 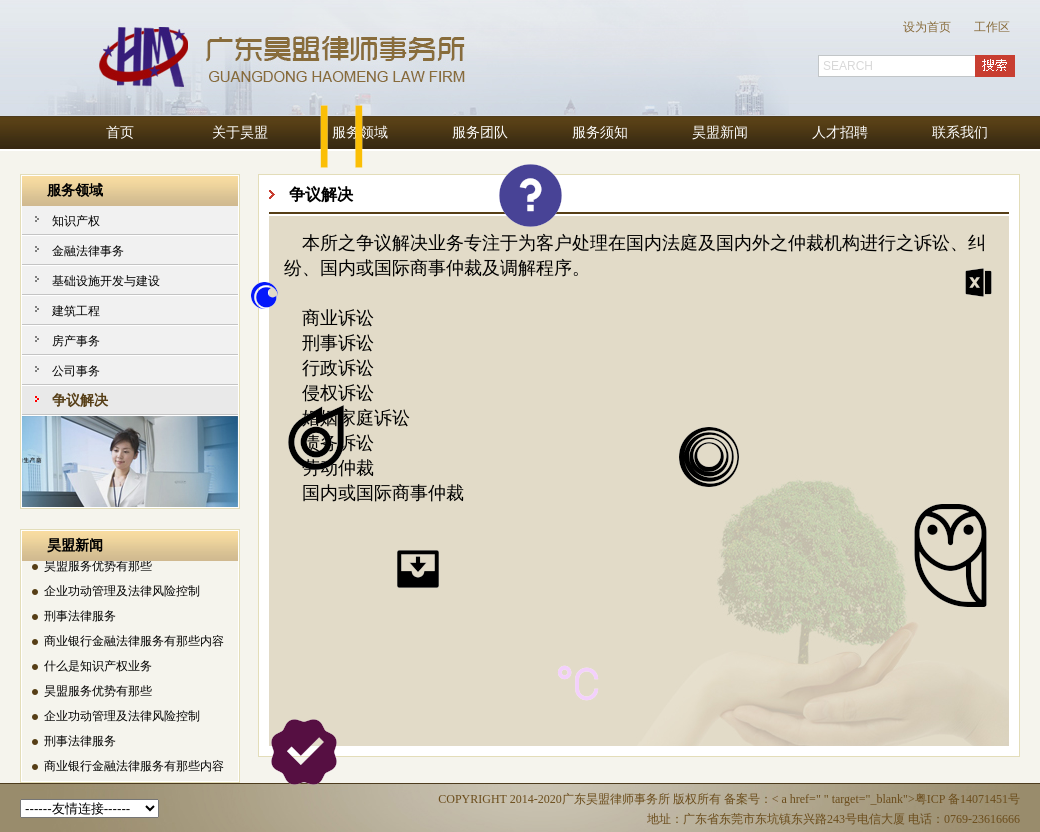 I want to click on open or view an Excel spreadsheet file, so click(x=978, y=282).